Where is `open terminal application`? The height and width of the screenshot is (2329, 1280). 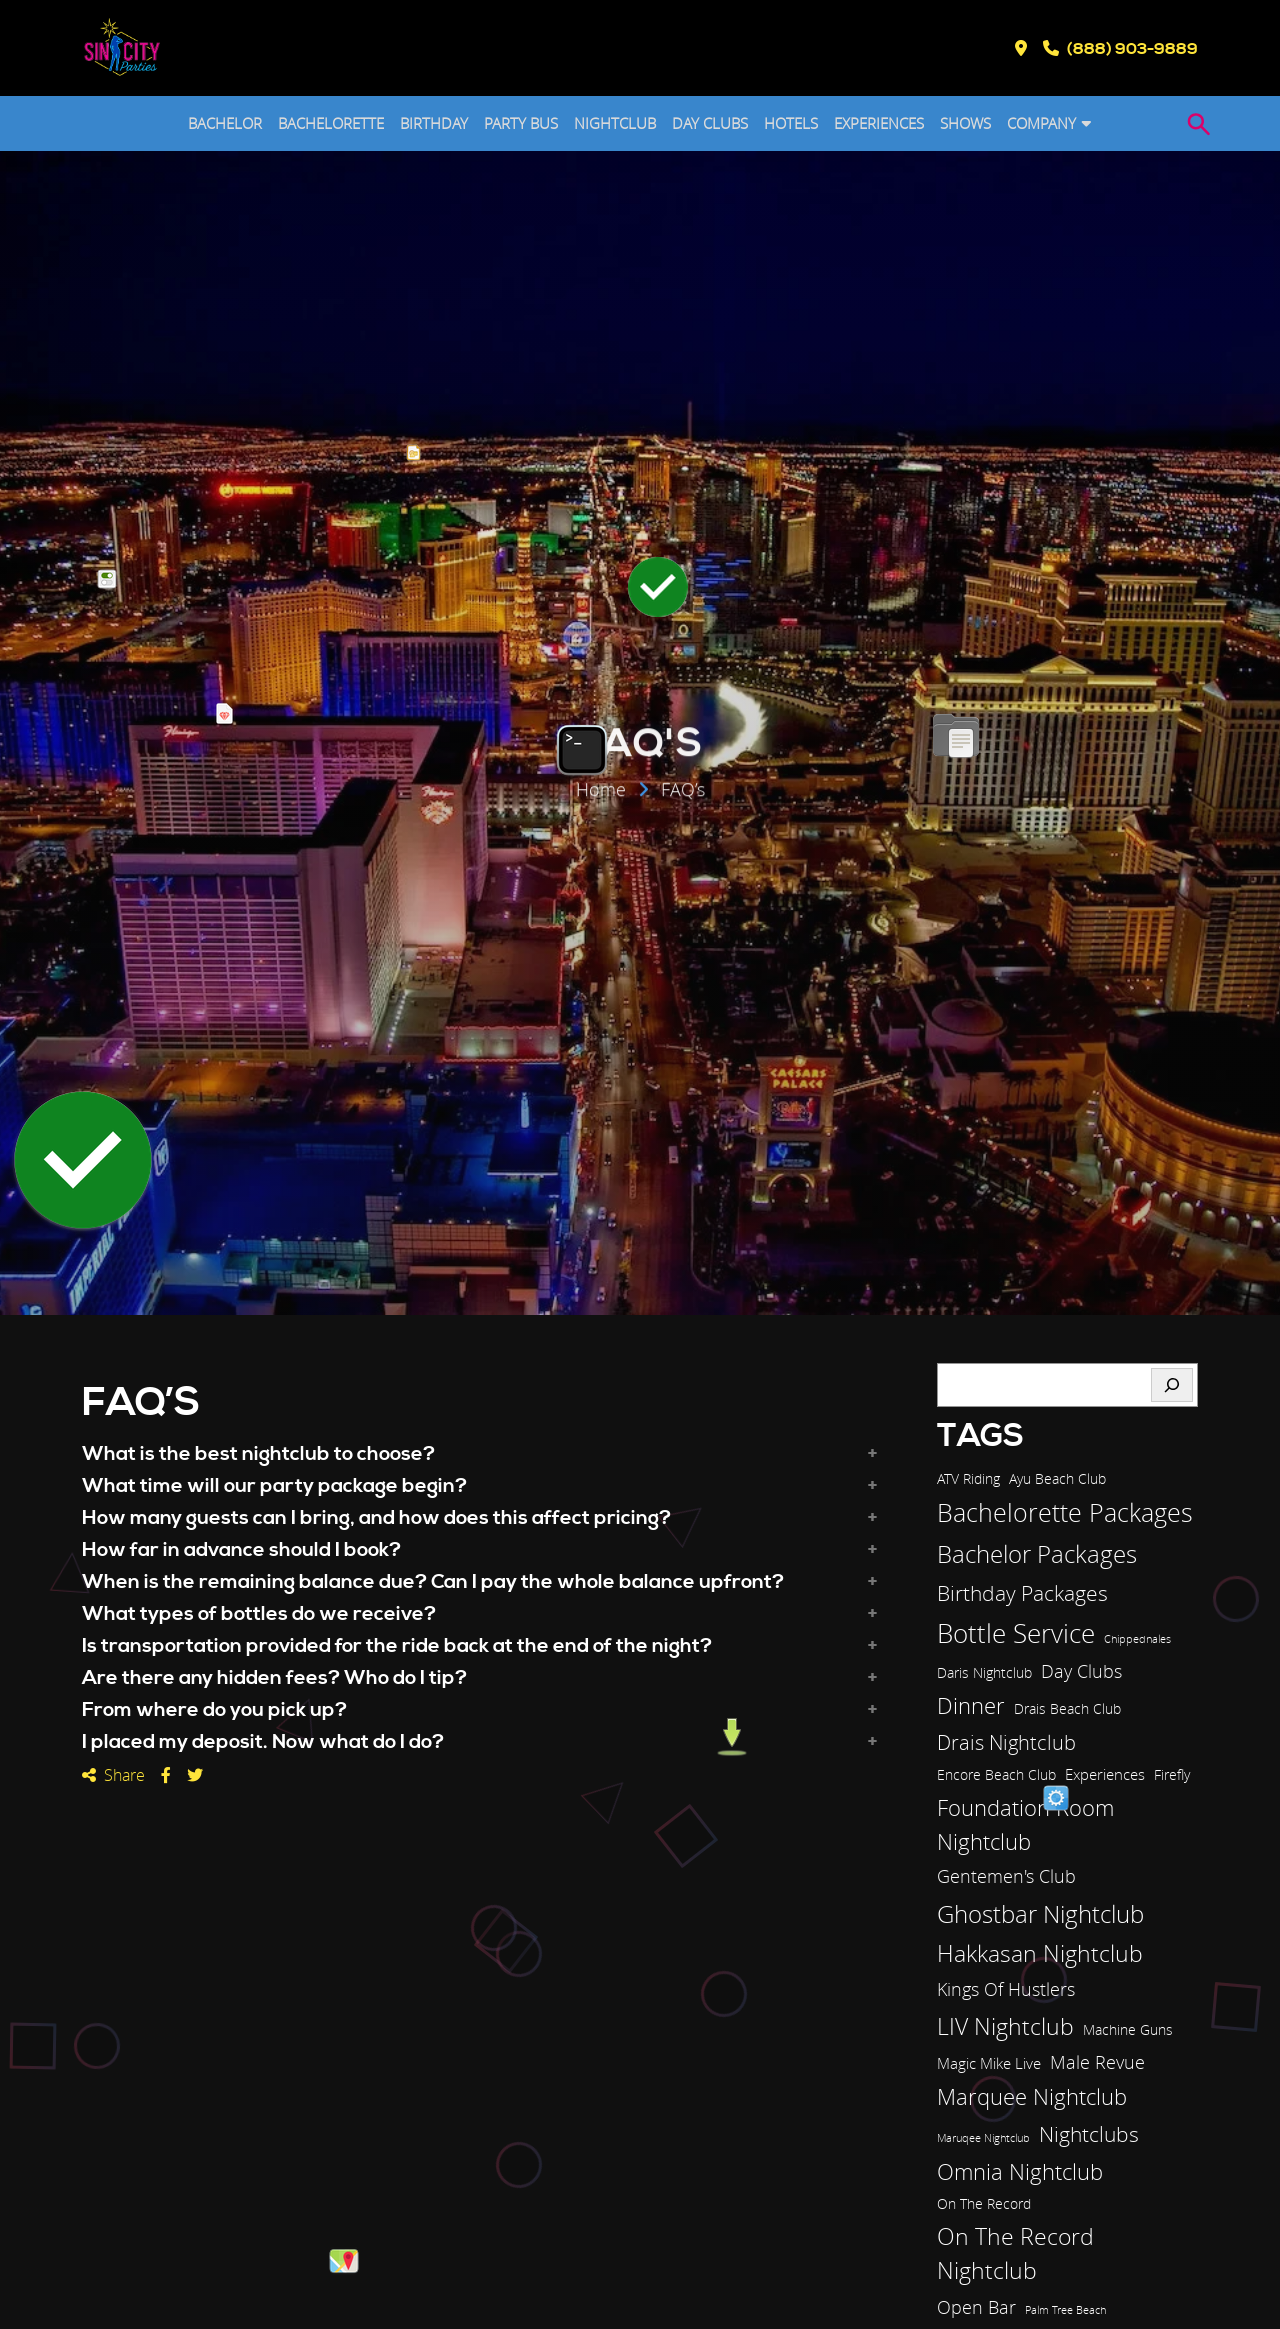 open terminal application is located at coordinates (582, 750).